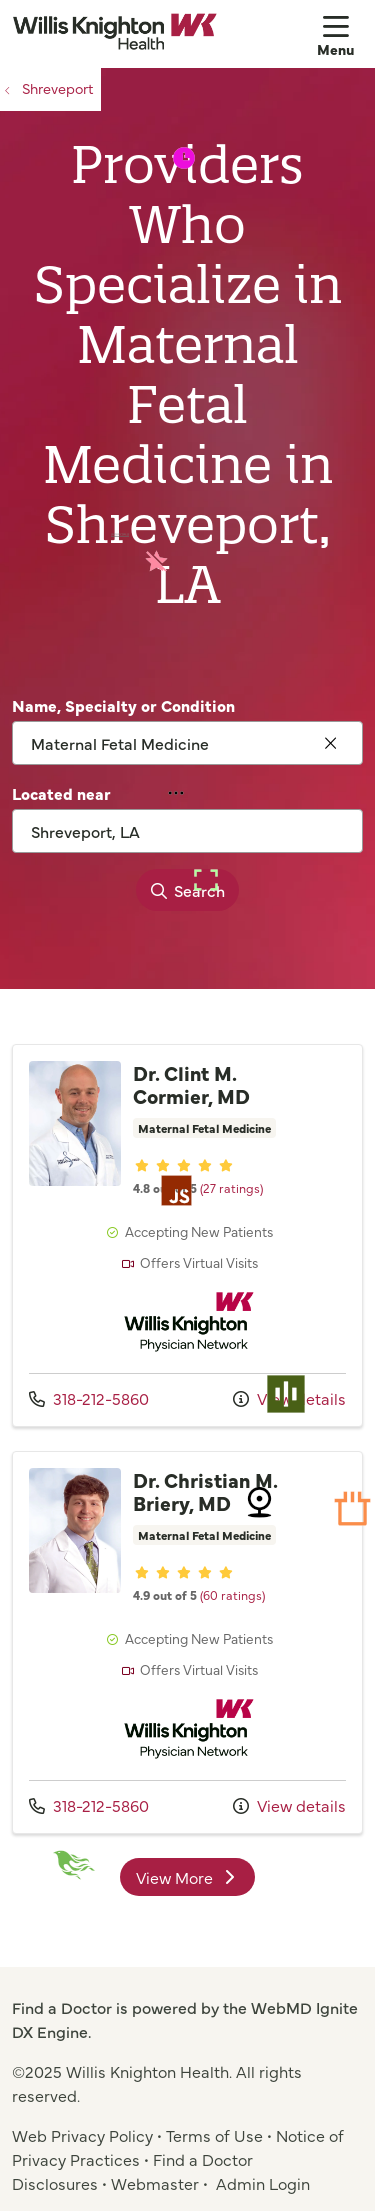  I want to click on activate voice recognition or speech input, so click(286, 1394).